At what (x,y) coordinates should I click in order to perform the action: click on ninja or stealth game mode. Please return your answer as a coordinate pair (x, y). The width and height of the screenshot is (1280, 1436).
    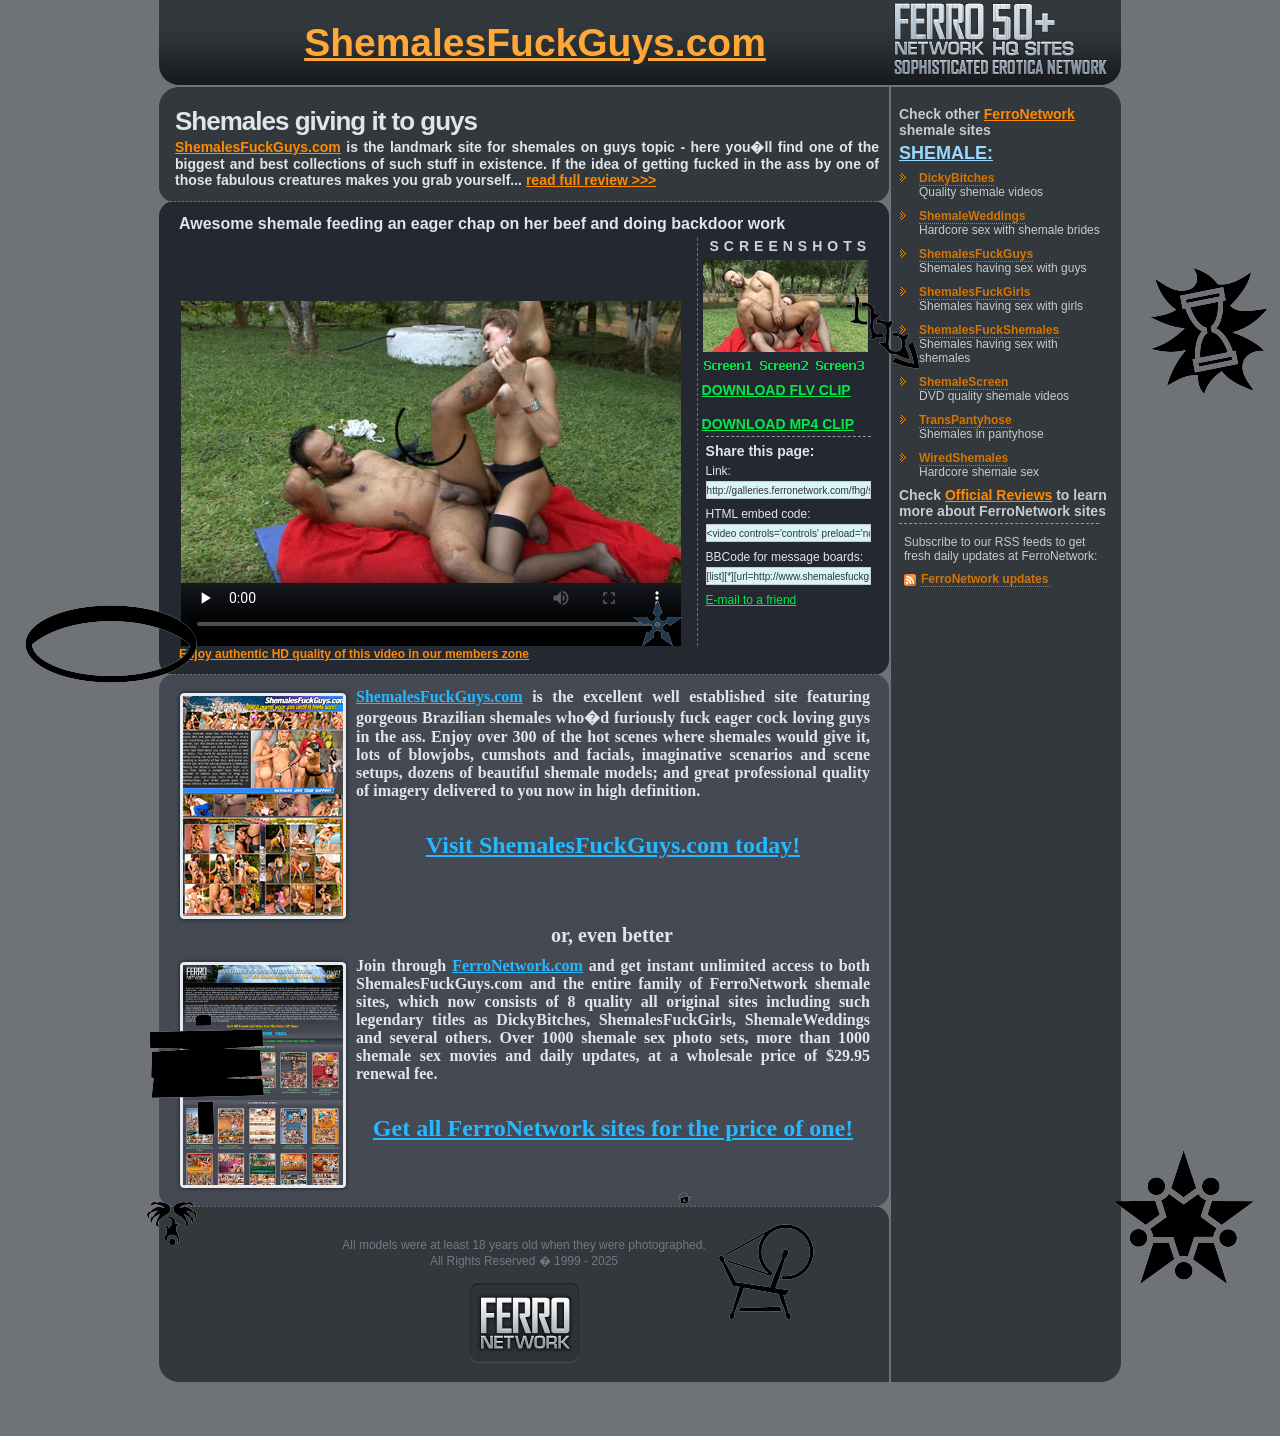
    Looking at the image, I should click on (657, 622).